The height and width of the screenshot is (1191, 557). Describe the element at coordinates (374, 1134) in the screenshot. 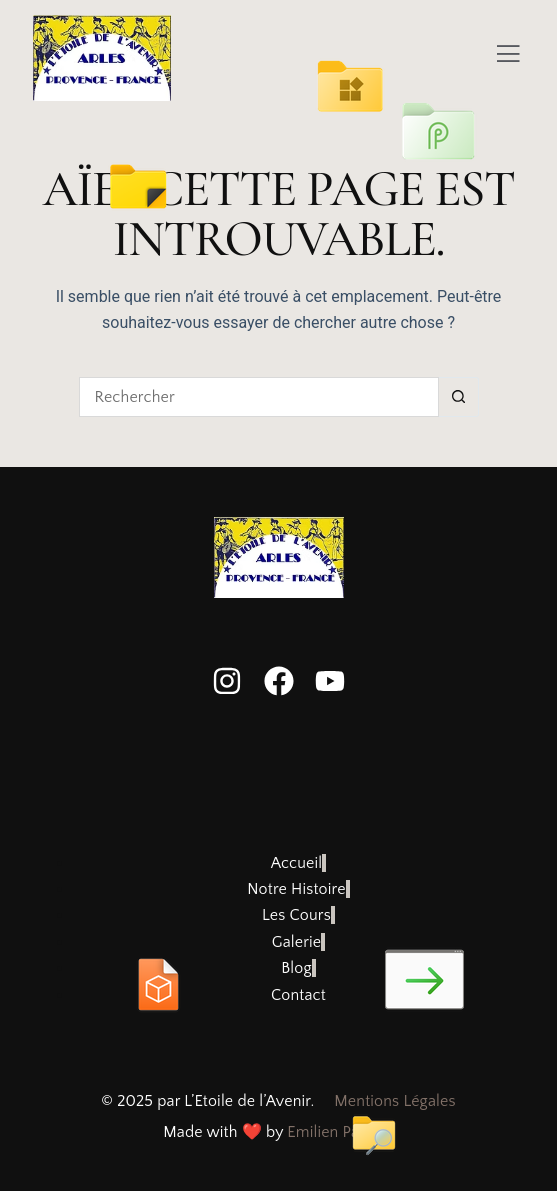

I see `search within folder contents` at that location.